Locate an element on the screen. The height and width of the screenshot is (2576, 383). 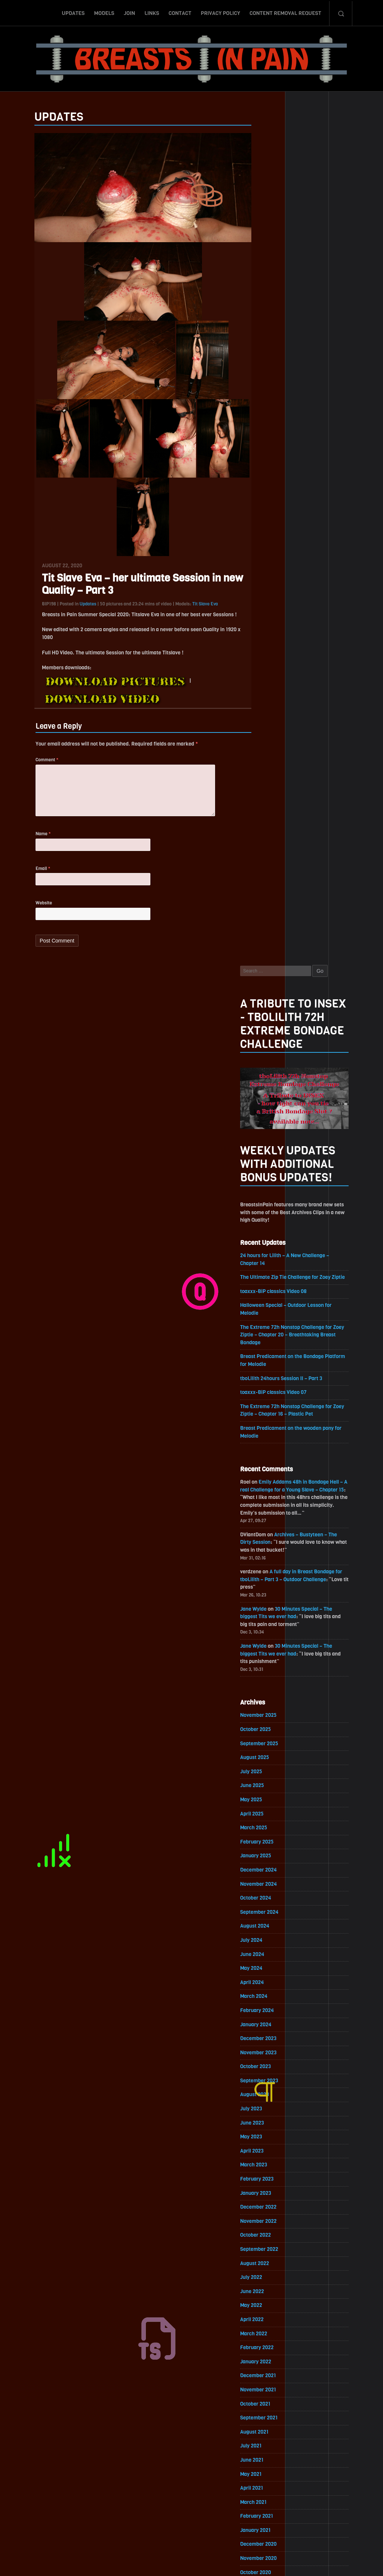
no cellular signal available is located at coordinates (55, 1852).